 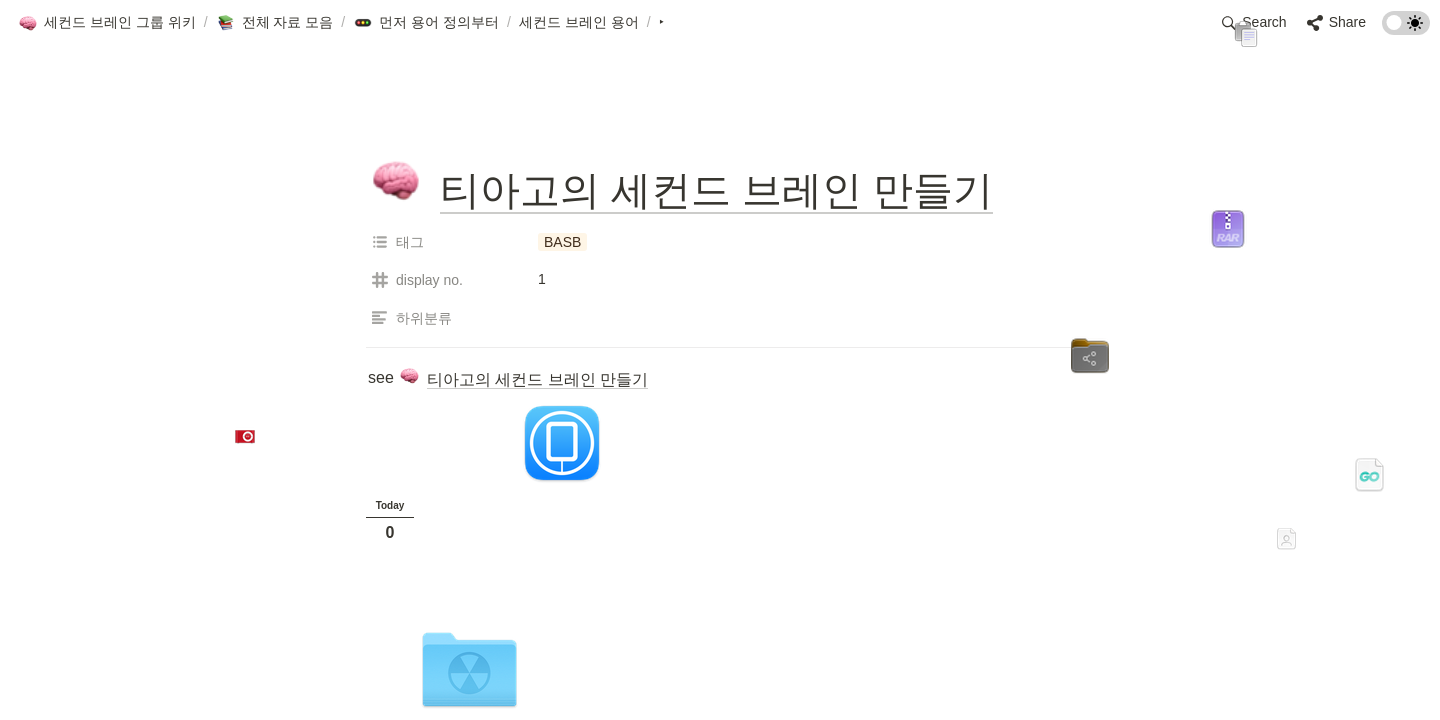 What do you see at coordinates (1228, 229) in the screenshot?
I see `indicates a RAR compressed archive file` at bounding box center [1228, 229].